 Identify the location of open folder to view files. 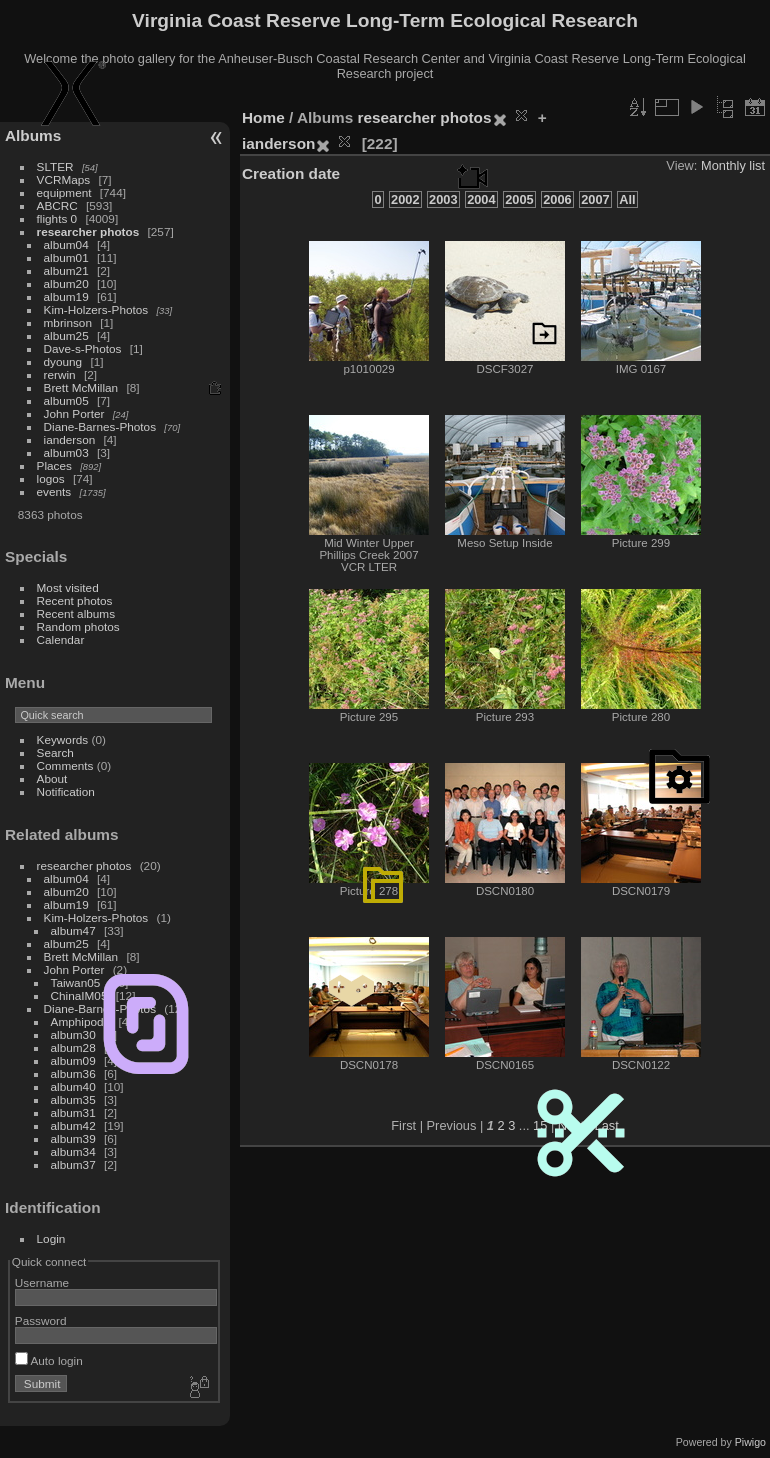
(383, 885).